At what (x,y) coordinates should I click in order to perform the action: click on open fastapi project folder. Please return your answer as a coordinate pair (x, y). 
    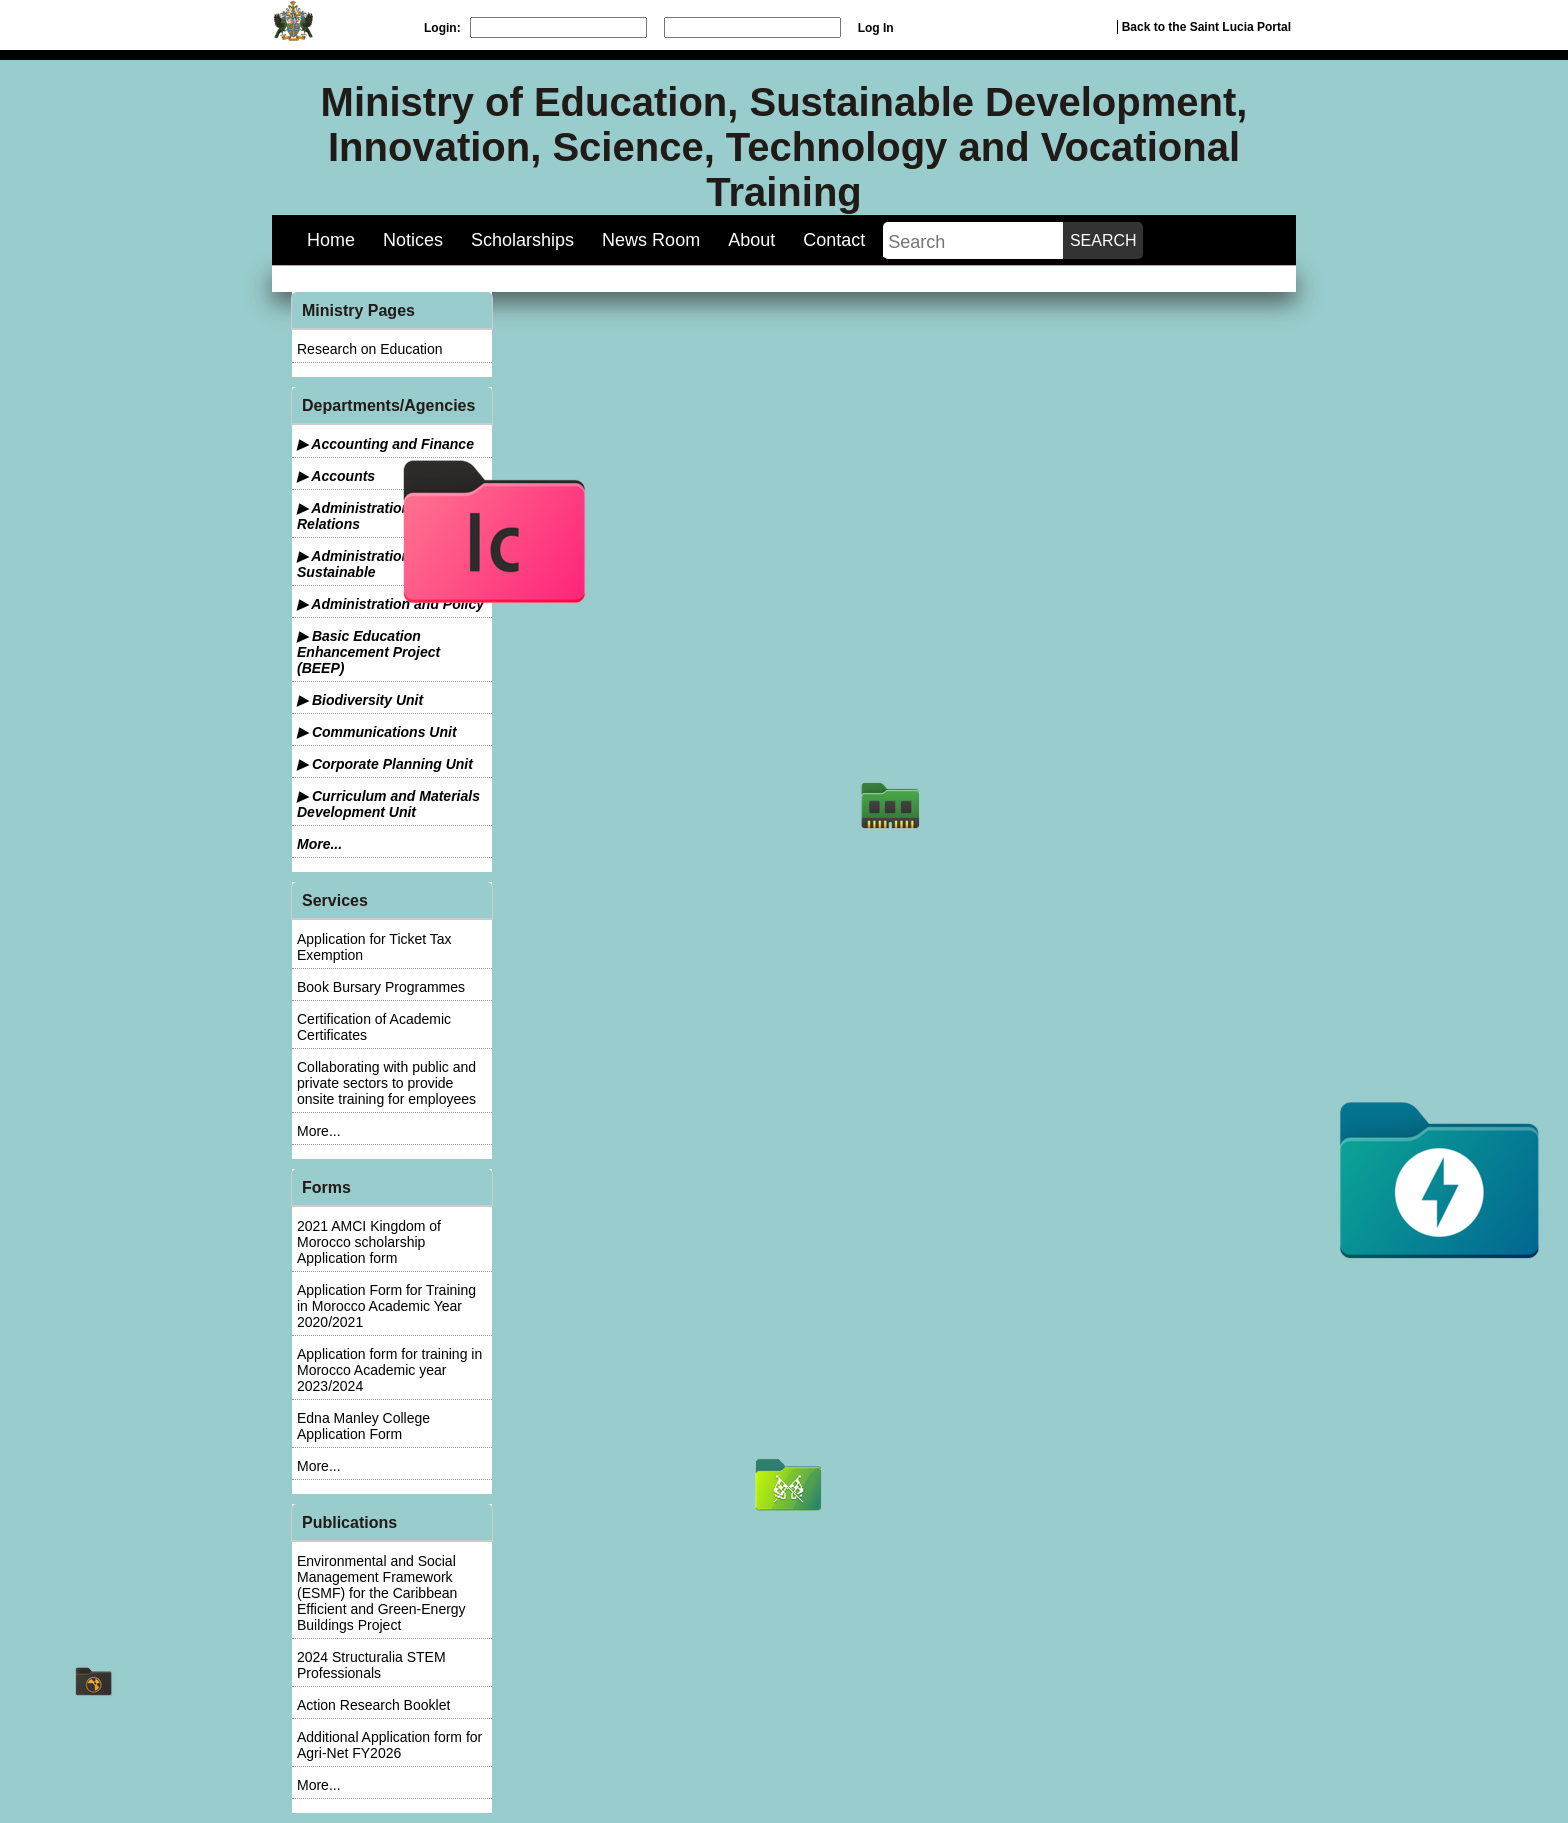
    Looking at the image, I should click on (1438, 1185).